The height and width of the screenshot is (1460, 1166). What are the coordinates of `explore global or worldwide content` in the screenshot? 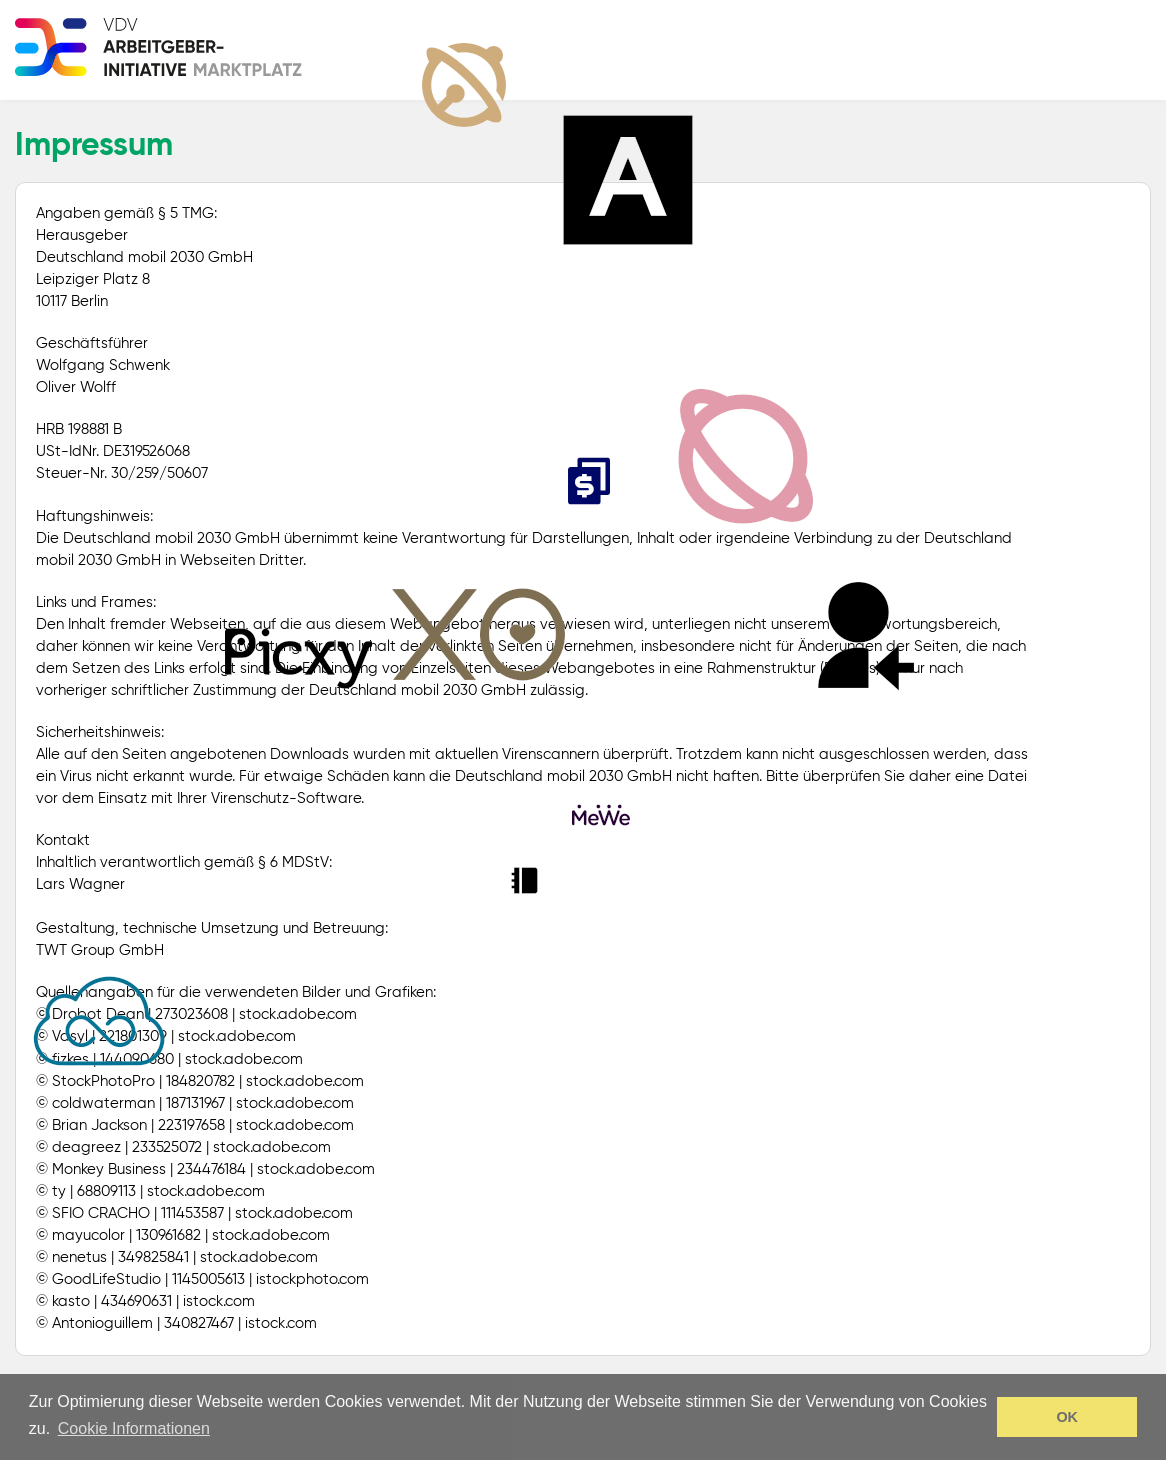 It's located at (743, 459).